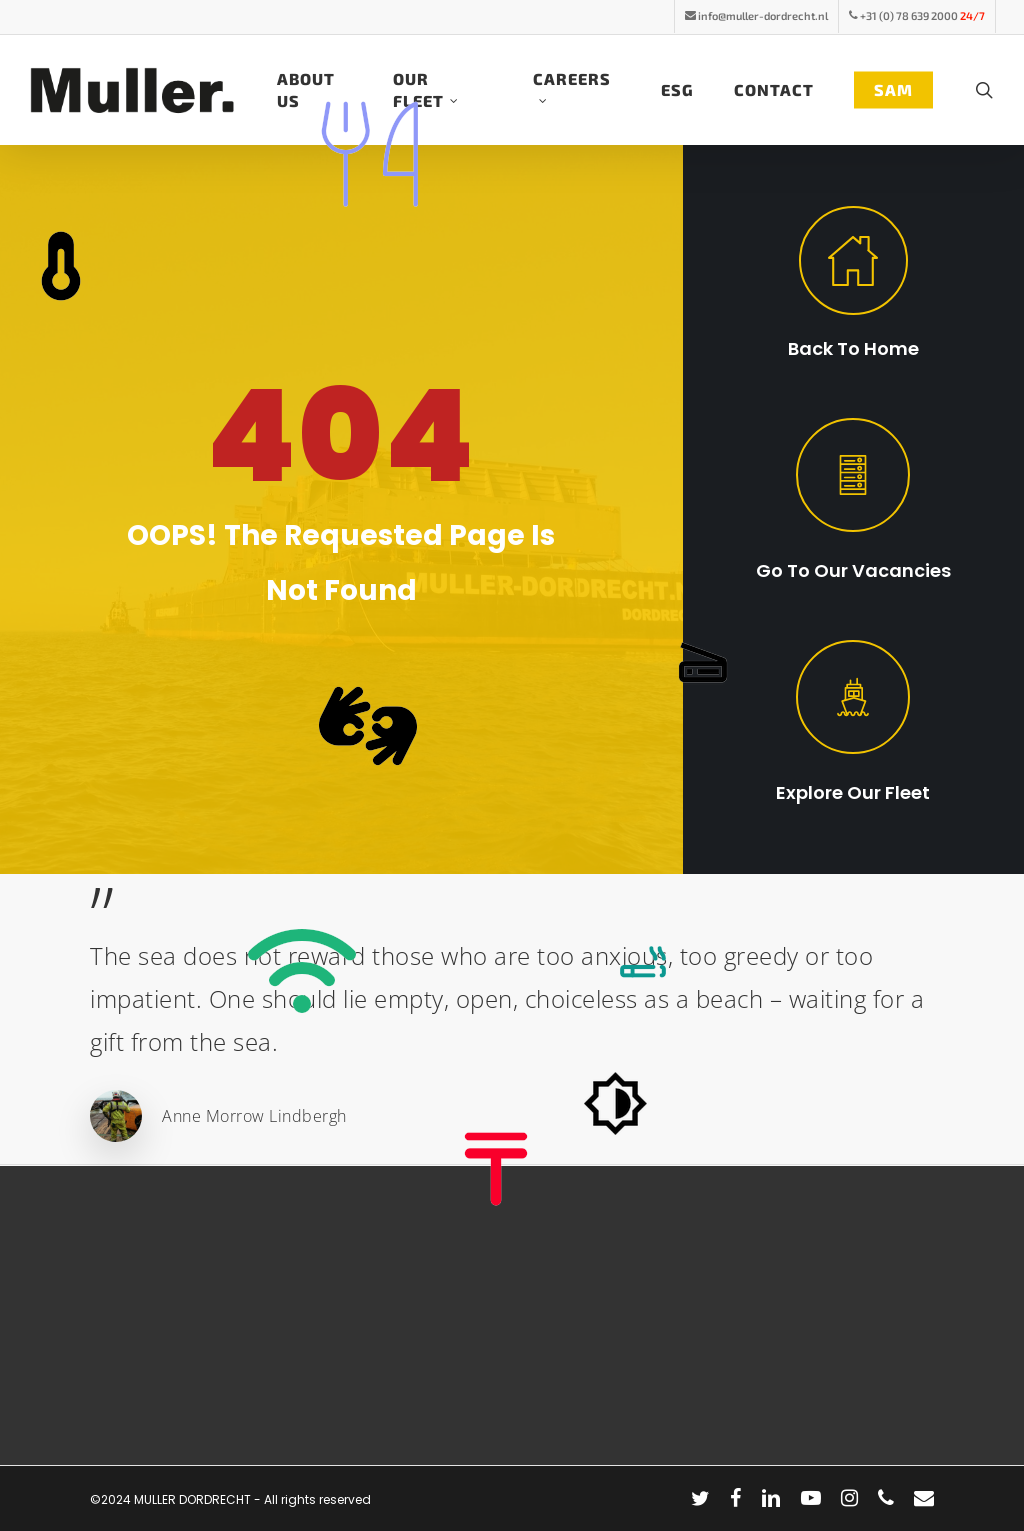 The height and width of the screenshot is (1531, 1024). I want to click on indicates high temperature or heat level, so click(61, 266).